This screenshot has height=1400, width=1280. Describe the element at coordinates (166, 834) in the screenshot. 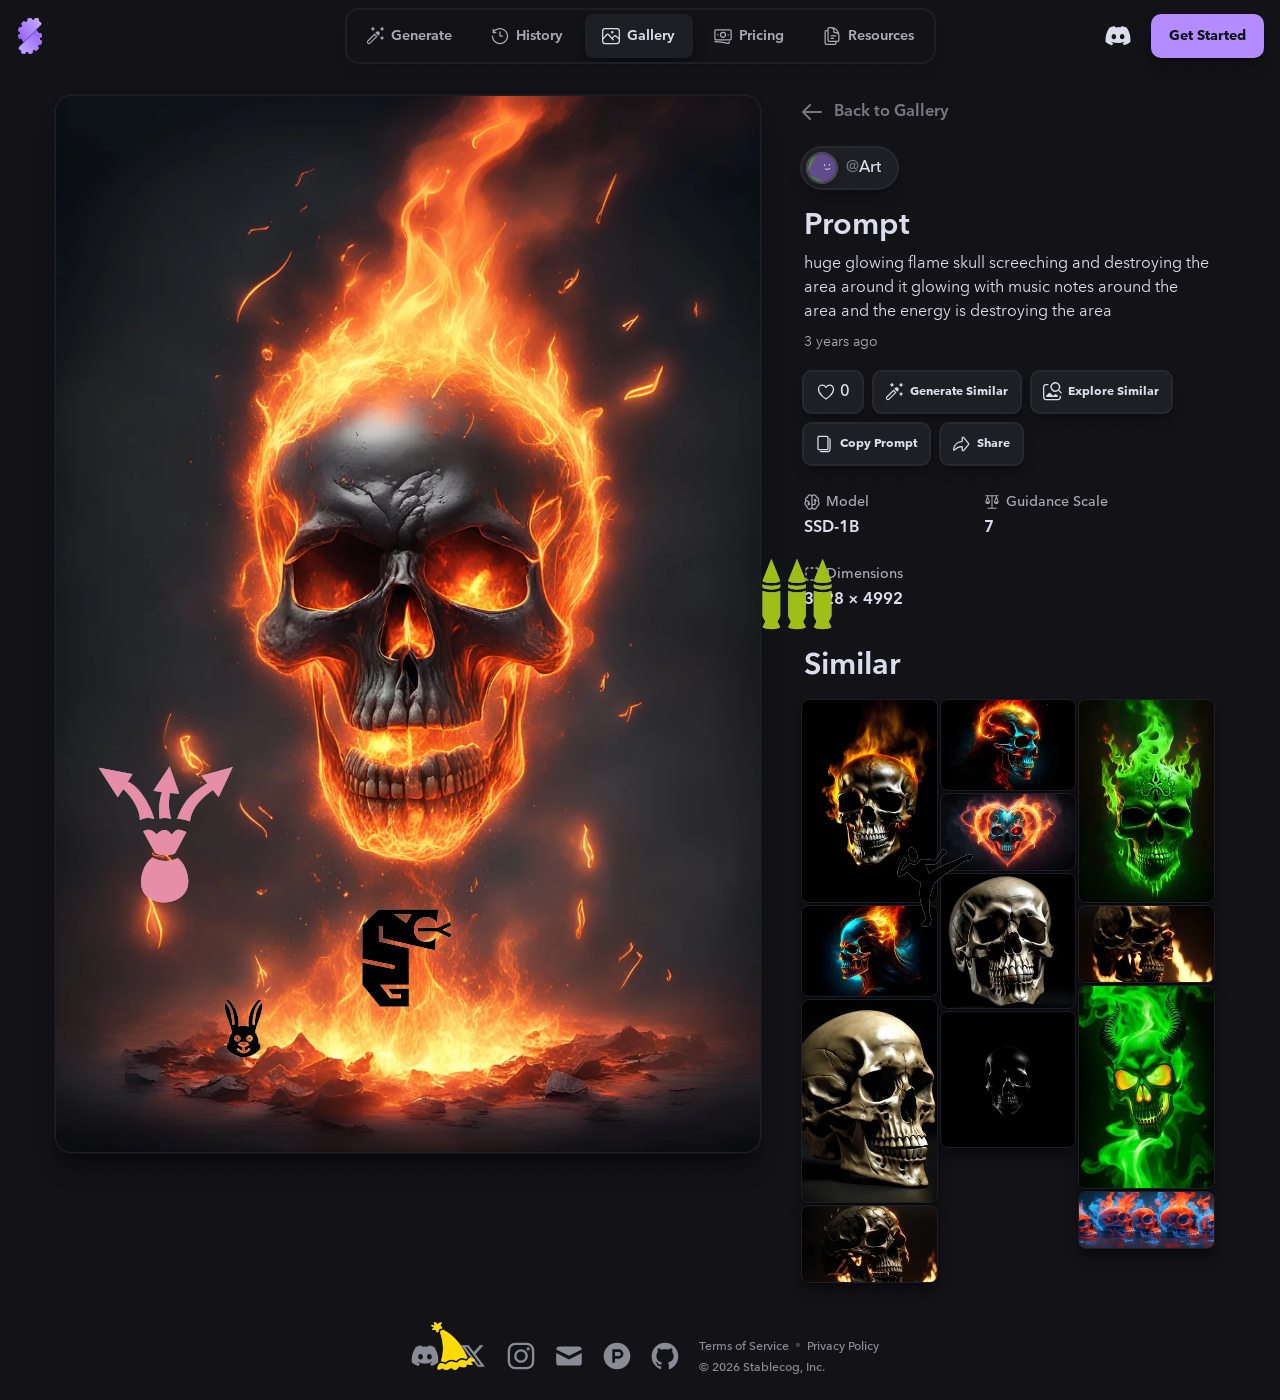

I see `track your expenses` at that location.